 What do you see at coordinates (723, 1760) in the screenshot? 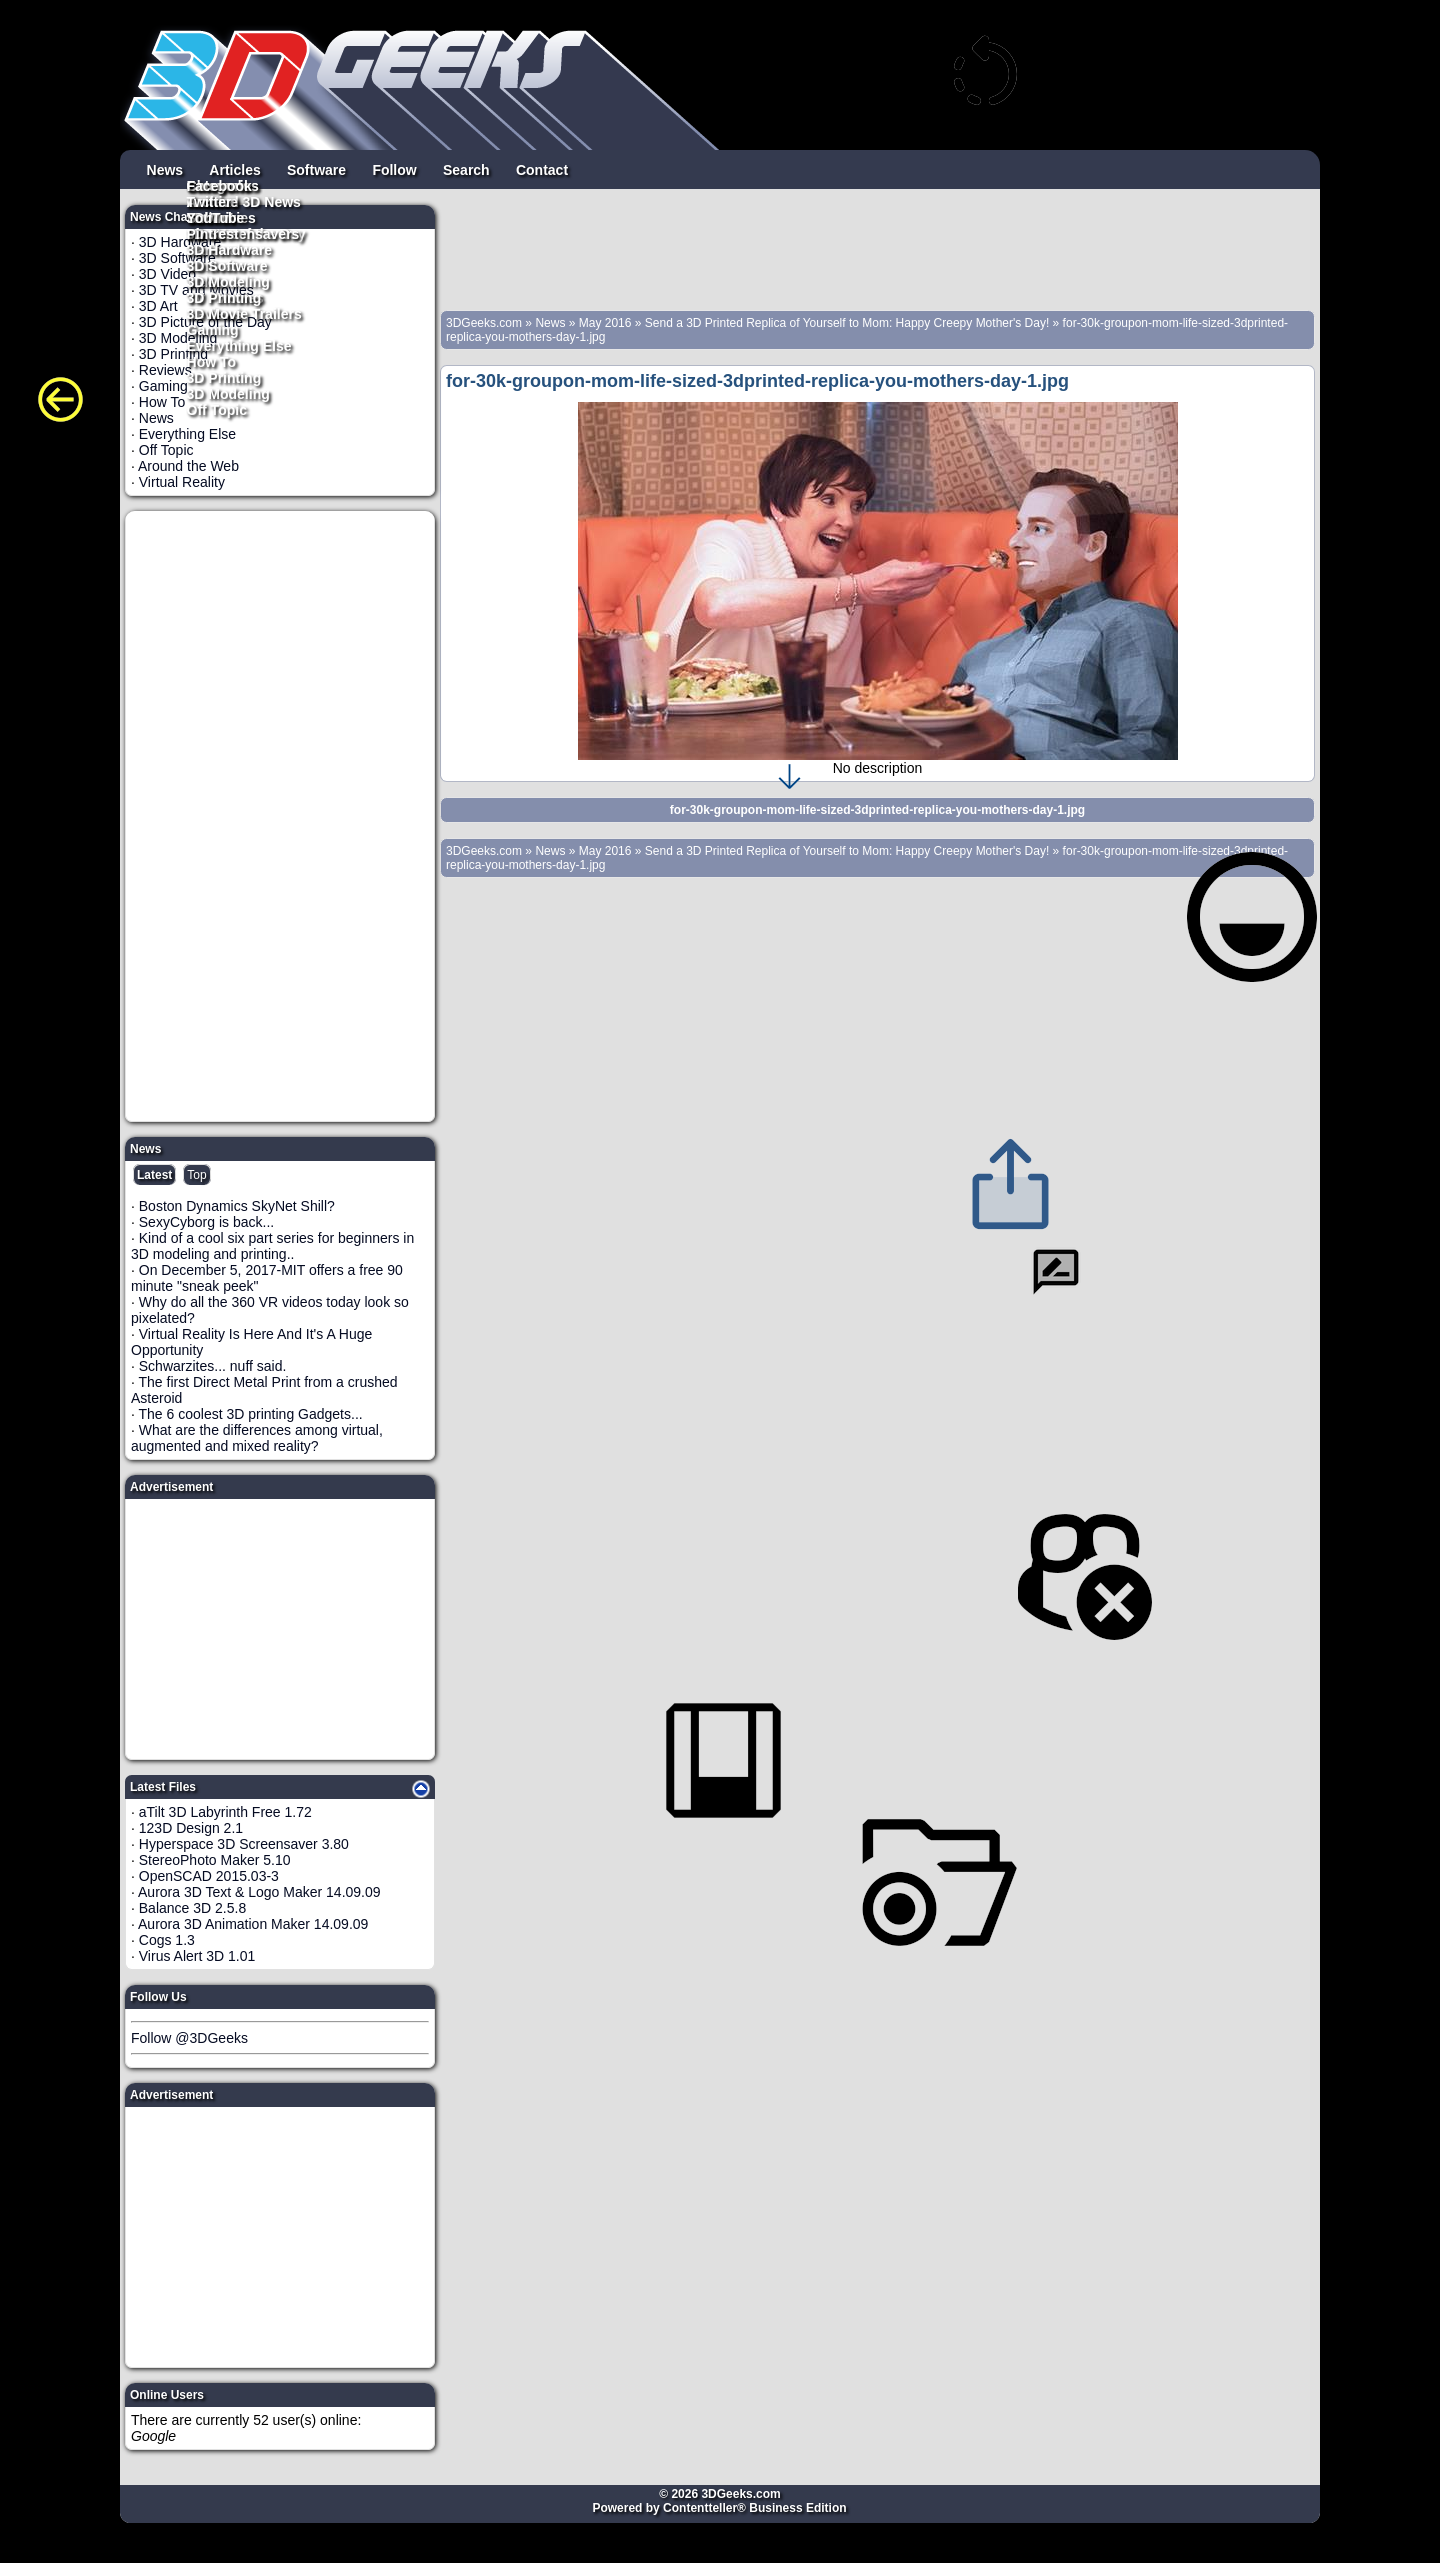
I see `center the editor panel layout` at bounding box center [723, 1760].